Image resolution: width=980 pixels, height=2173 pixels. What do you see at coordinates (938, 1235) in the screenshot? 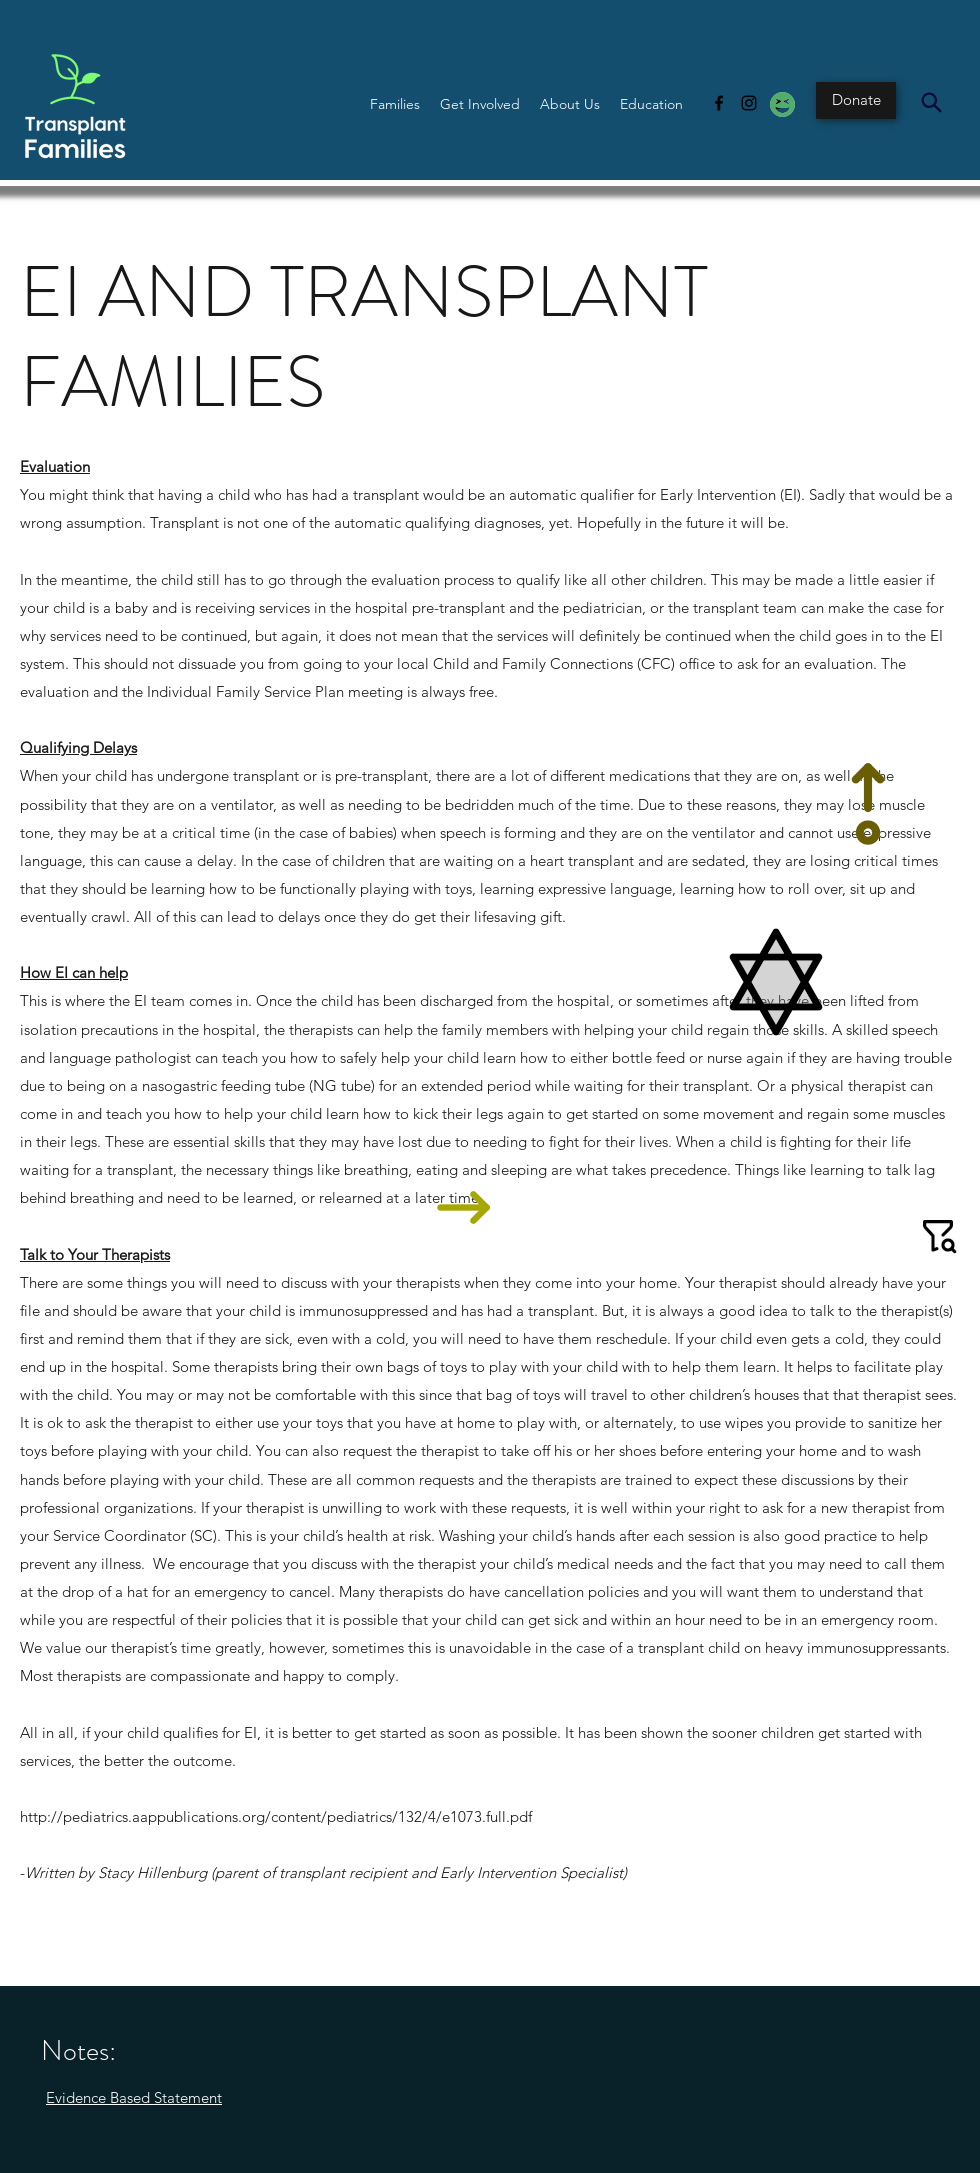
I see `search within filtered results` at bounding box center [938, 1235].